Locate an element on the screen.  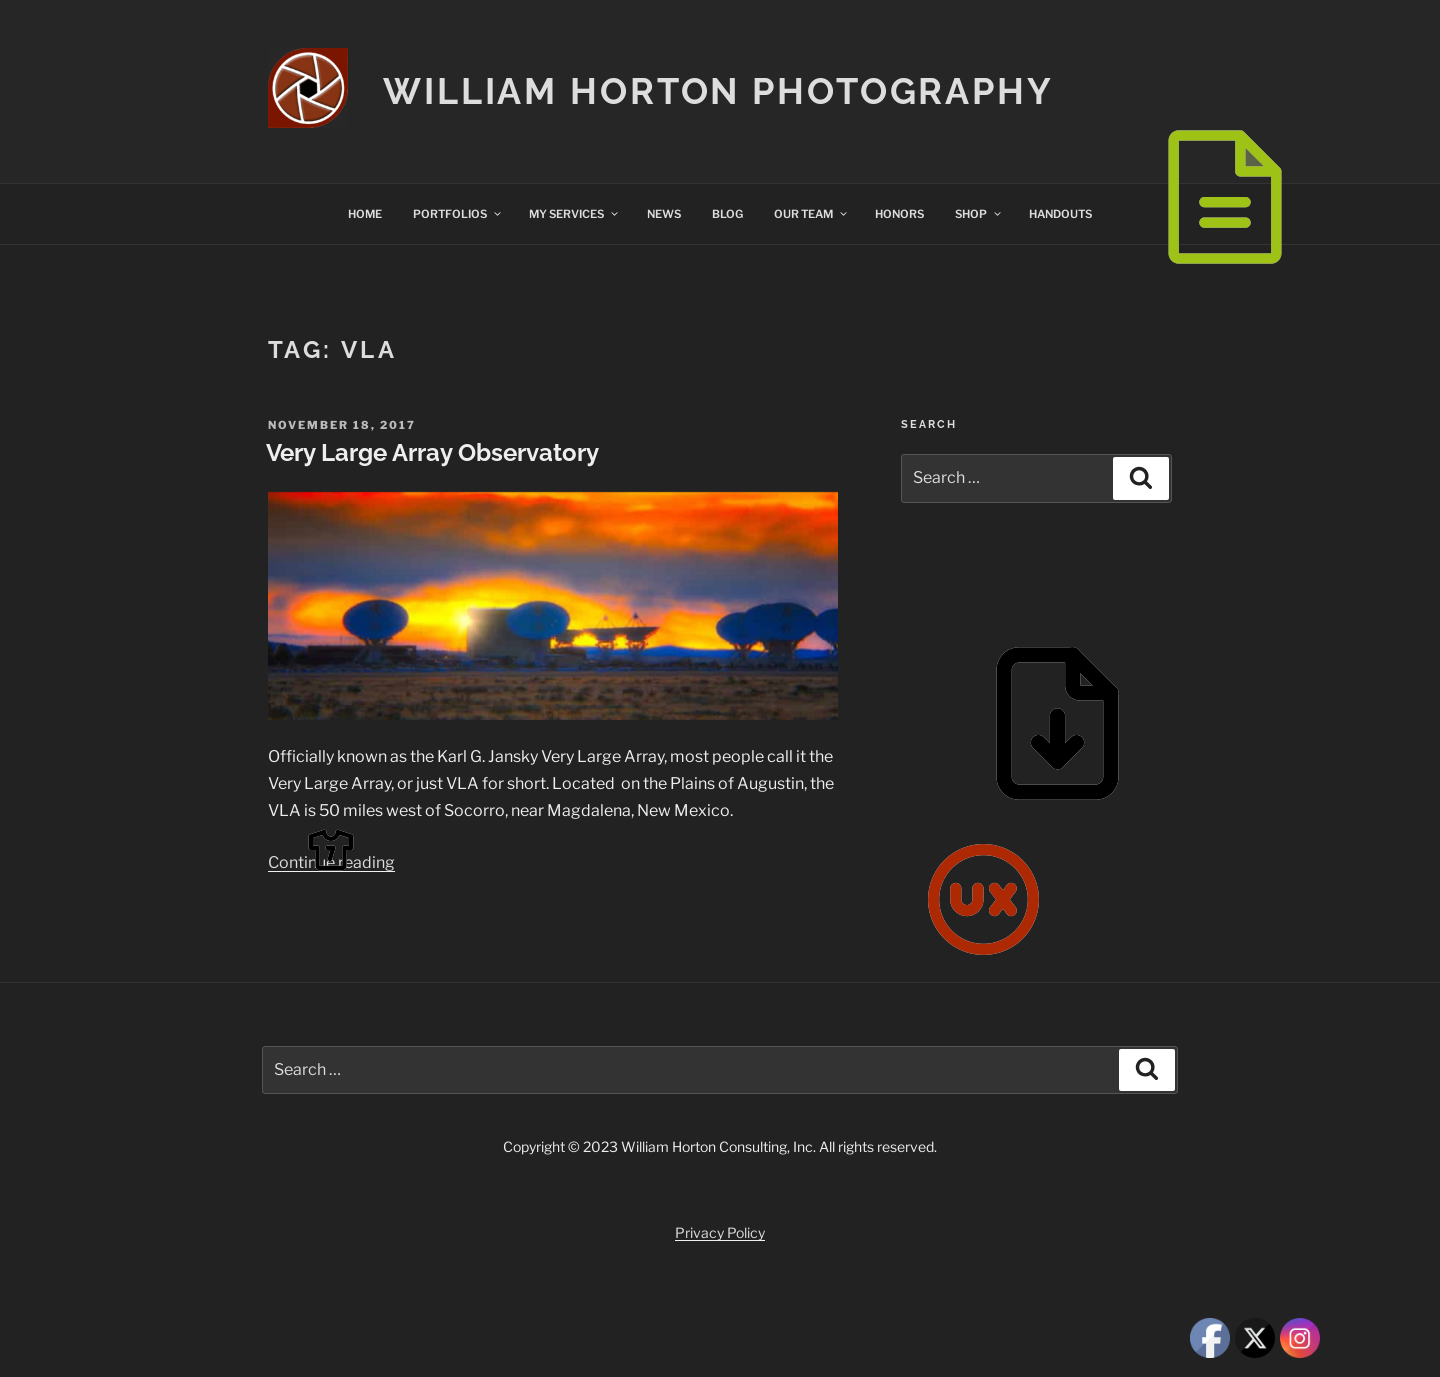
select team jersey or player number is located at coordinates (331, 850).